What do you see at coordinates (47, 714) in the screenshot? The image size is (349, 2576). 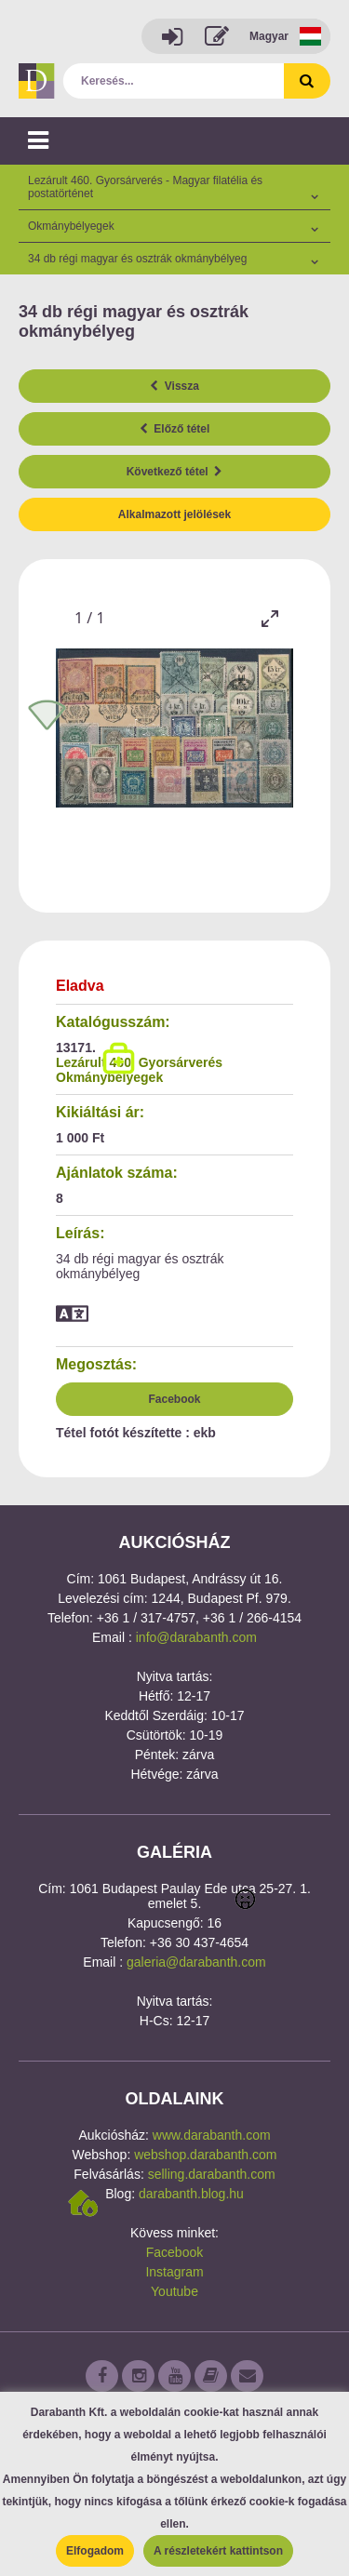 I see `strong wifi signal connected` at bounding box center [47, 714].